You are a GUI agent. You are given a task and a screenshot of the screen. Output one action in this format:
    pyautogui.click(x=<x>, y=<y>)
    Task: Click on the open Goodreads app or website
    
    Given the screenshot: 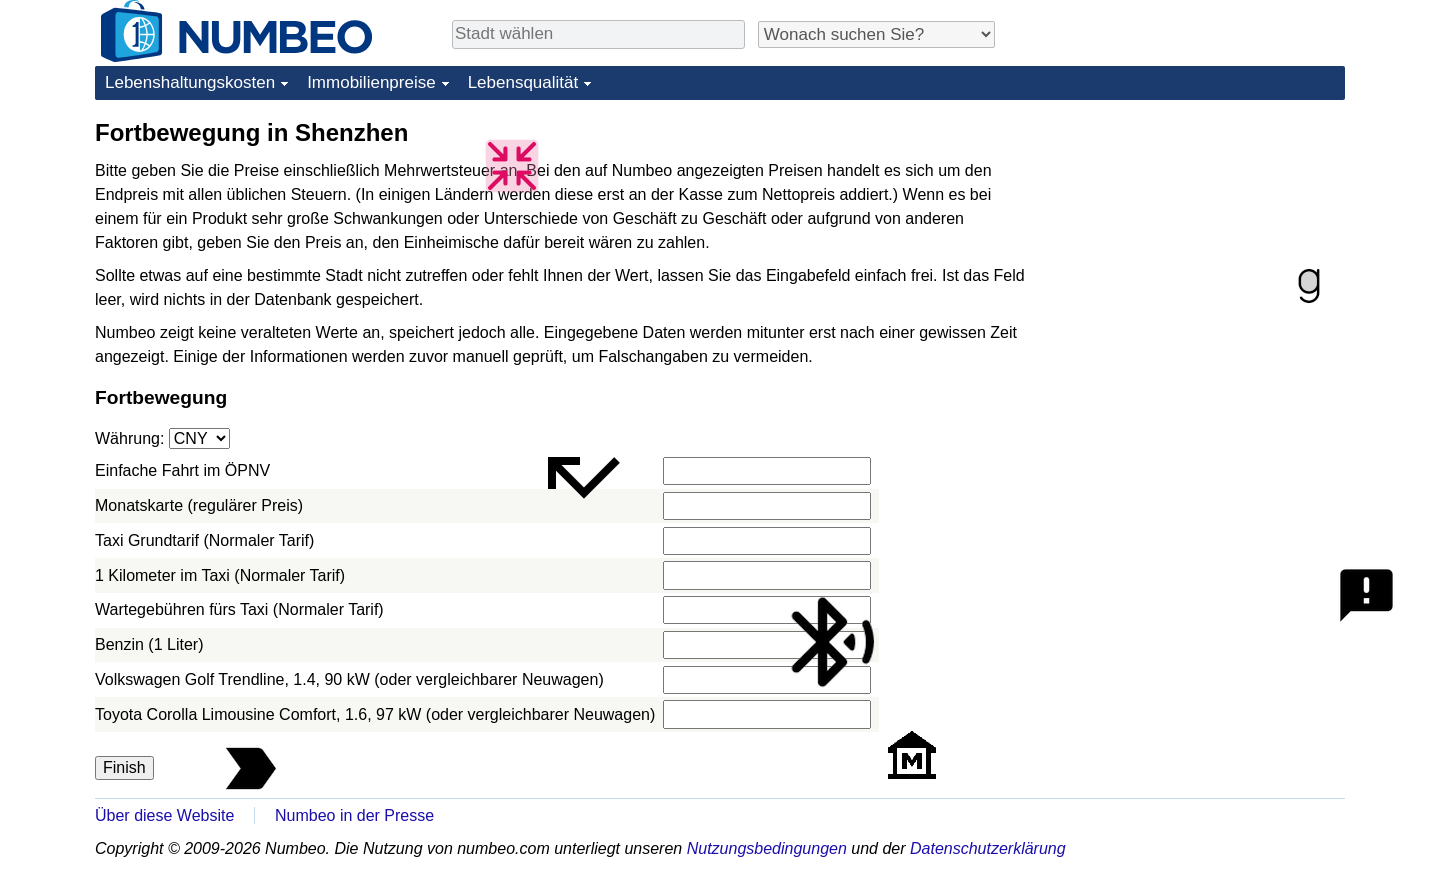 What is the action you would take?
    pyautogui.click(x=1309, y=286)
    